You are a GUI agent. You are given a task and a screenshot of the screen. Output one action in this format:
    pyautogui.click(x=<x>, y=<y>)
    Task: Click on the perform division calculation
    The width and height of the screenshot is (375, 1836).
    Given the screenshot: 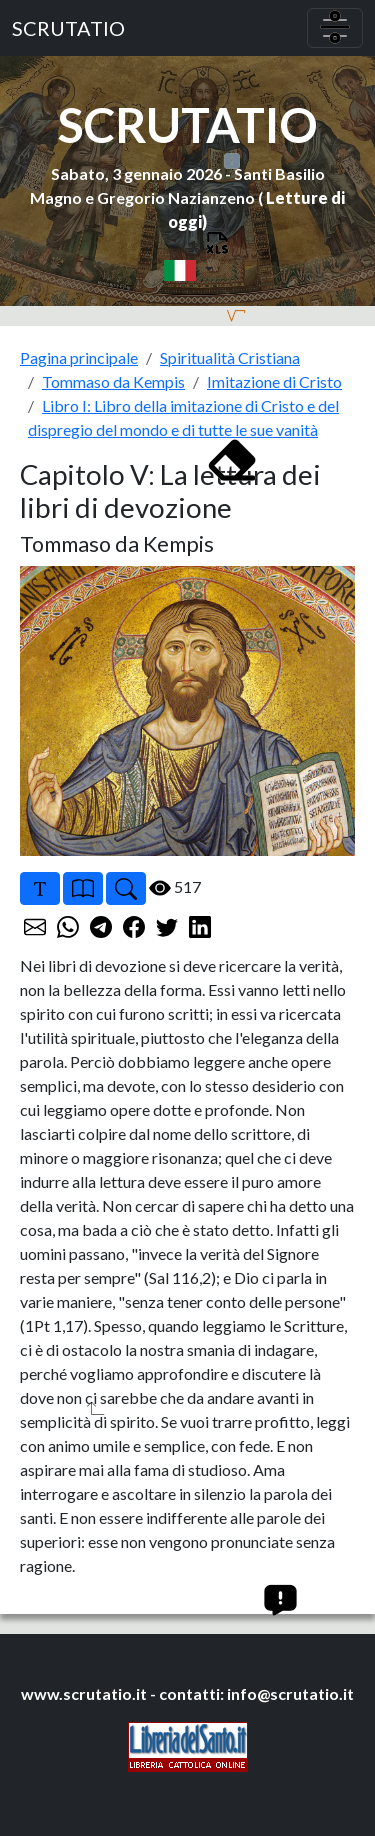 What is the action you would take?
    pyautogui.click(x=335, y=27)
    